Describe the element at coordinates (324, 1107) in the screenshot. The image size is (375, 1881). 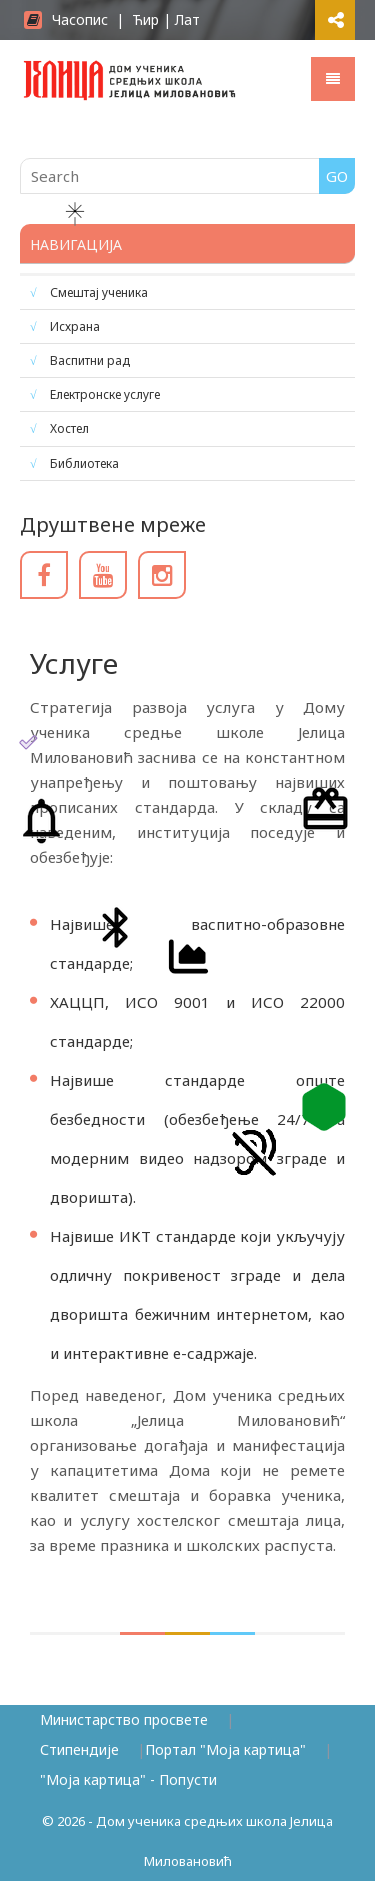
I see `indicates a selected or active state` at that location.